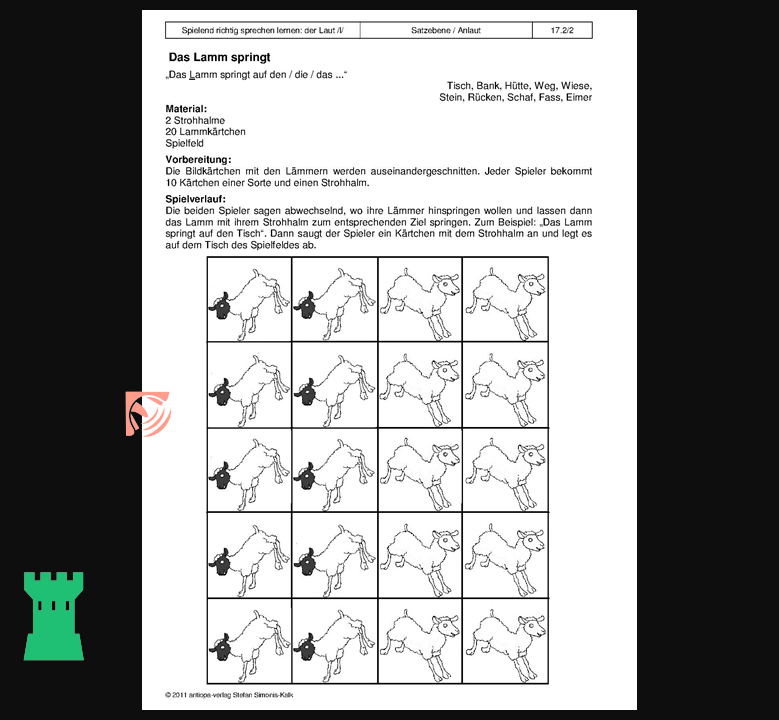 This screenshot has height=720, width=779. I want to click on activate voice command or shout ability, so click(148, 414).